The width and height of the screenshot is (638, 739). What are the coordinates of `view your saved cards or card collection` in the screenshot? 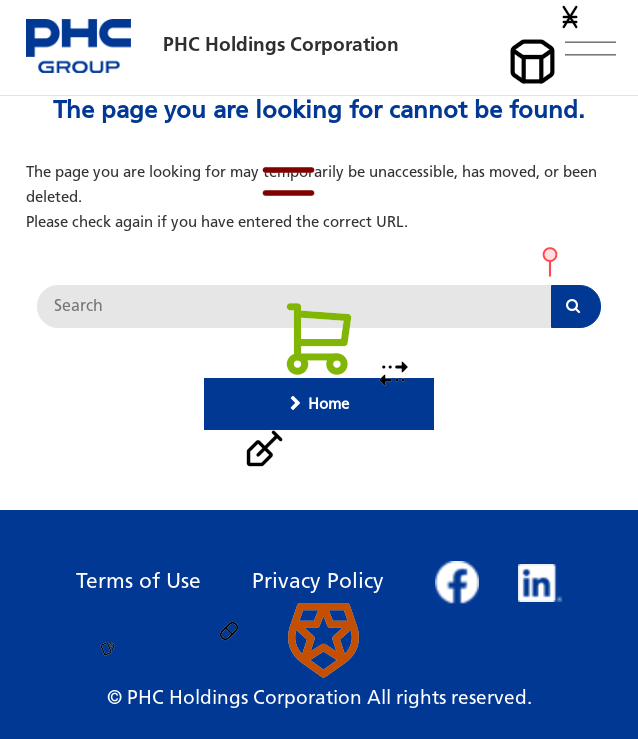 It's located at (107, 648).